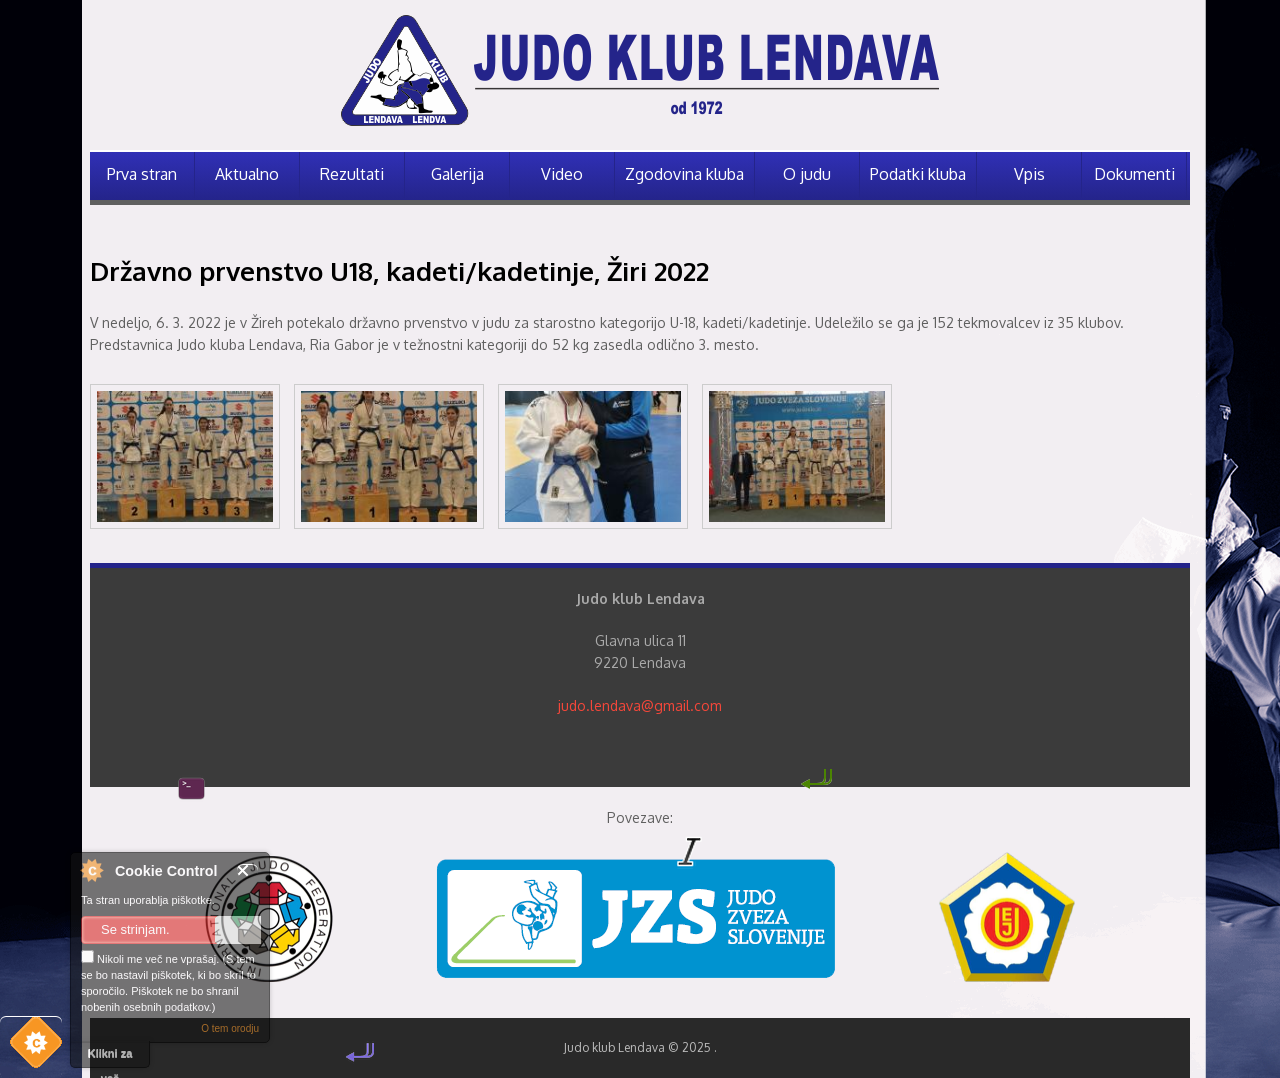  What do you see at coordinates (689, 851) in the screenshot?
I see `apply italic formatting to selected text` at bounding box center [689, 851].